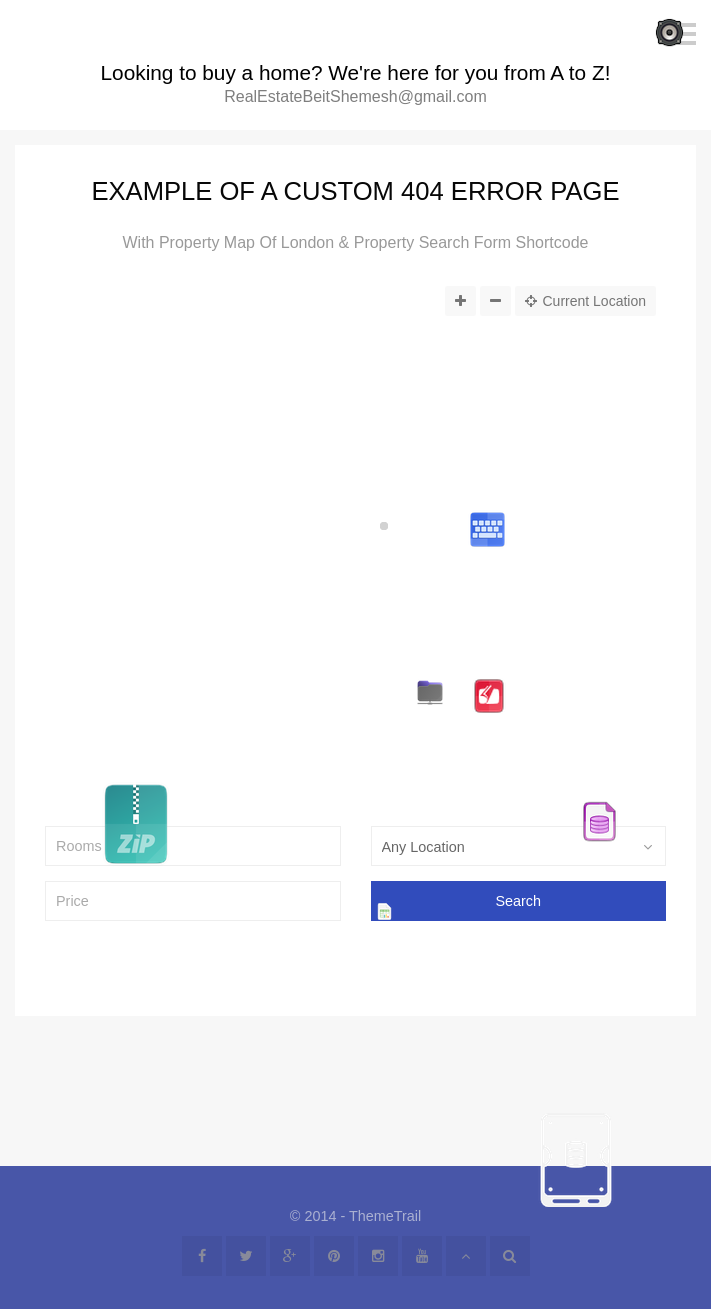 This screenshot has height=1309, width=711. I want to click on access keyboard and input device settings, so click(487, 529).